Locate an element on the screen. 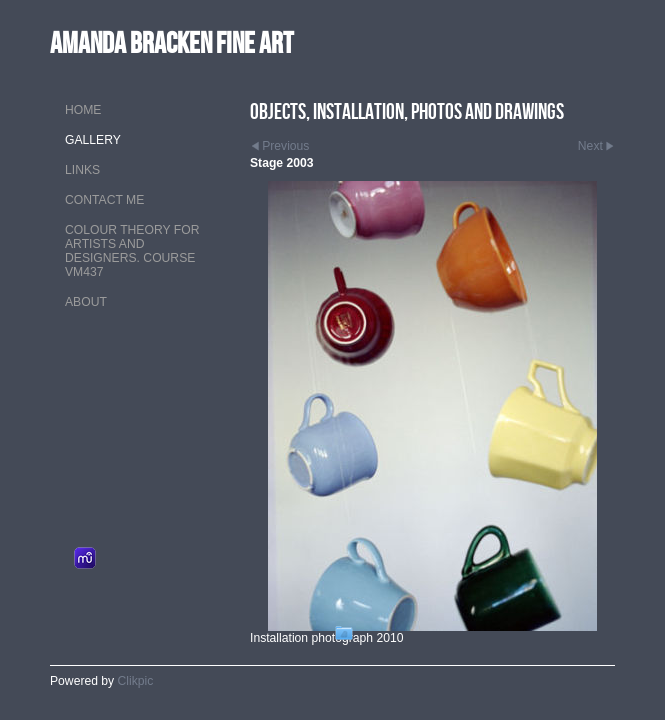 The width and height of the screenshot is (665, 720). open Affinity Photo project folder is located at coordinates (344, 633).